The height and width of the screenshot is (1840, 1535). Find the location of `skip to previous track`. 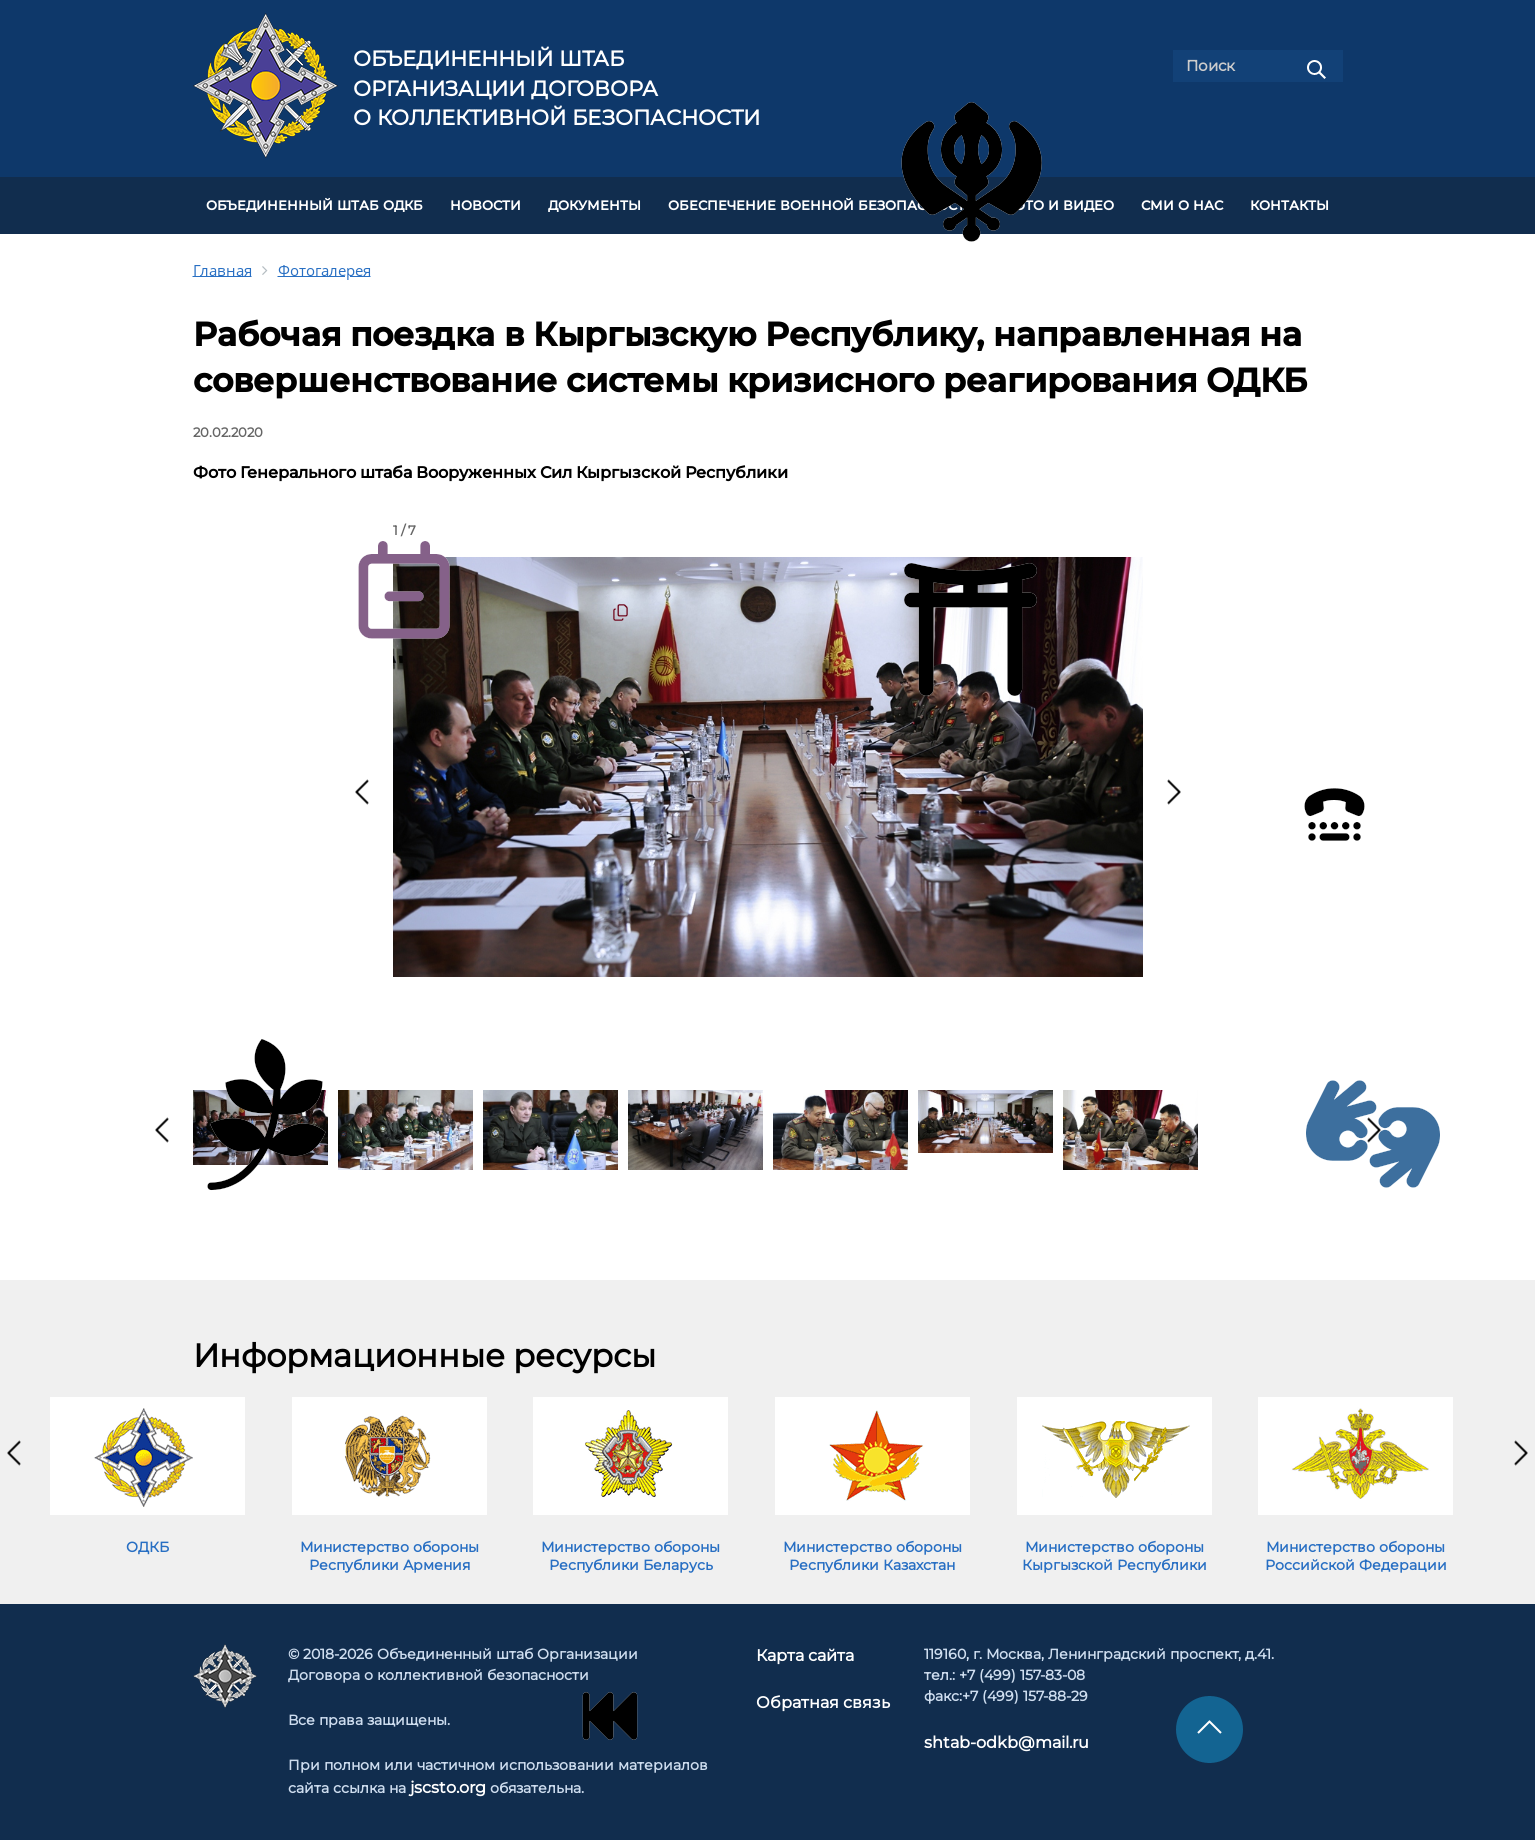

skip to previous track is located at coordinates (610, 1716).